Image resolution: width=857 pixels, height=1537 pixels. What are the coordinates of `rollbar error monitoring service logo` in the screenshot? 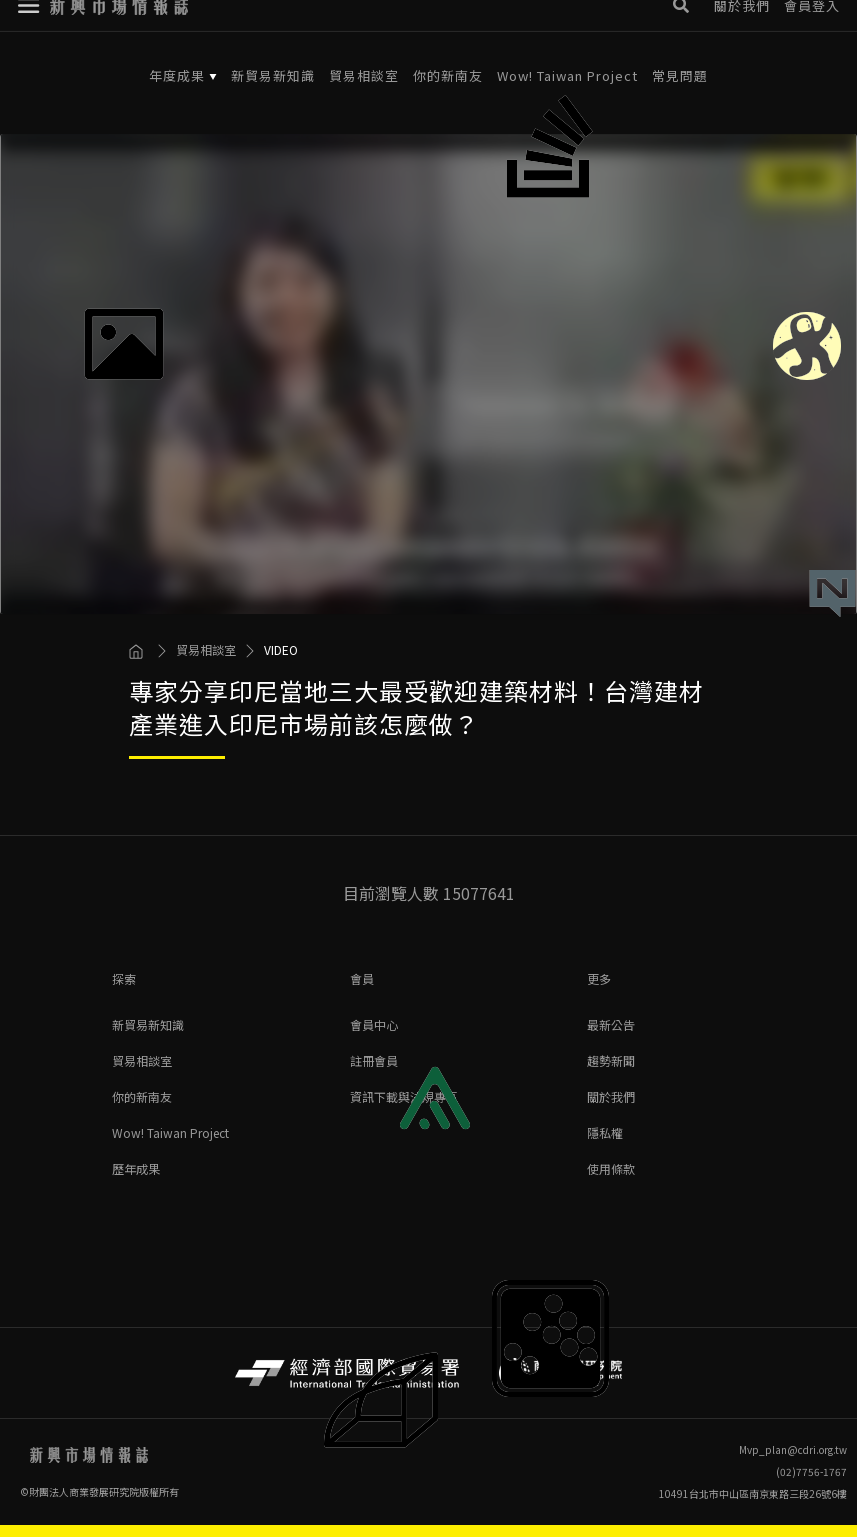 It's located at (381, 1400).